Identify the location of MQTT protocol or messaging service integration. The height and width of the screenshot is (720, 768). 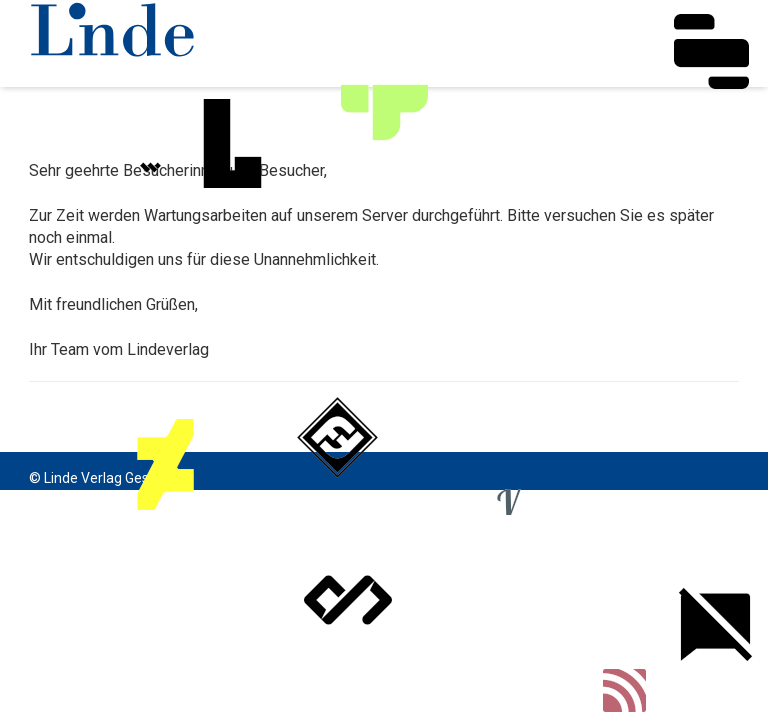
(624, 690).